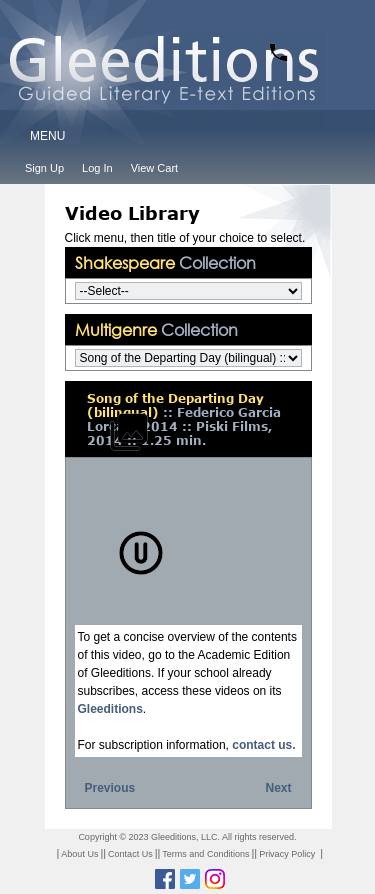 The width and height of the screenshot is (375, 894). What do you see at coordinates (278, 52) in the screenshot?
I see `make a phone call` at bounding box center [278, 52].